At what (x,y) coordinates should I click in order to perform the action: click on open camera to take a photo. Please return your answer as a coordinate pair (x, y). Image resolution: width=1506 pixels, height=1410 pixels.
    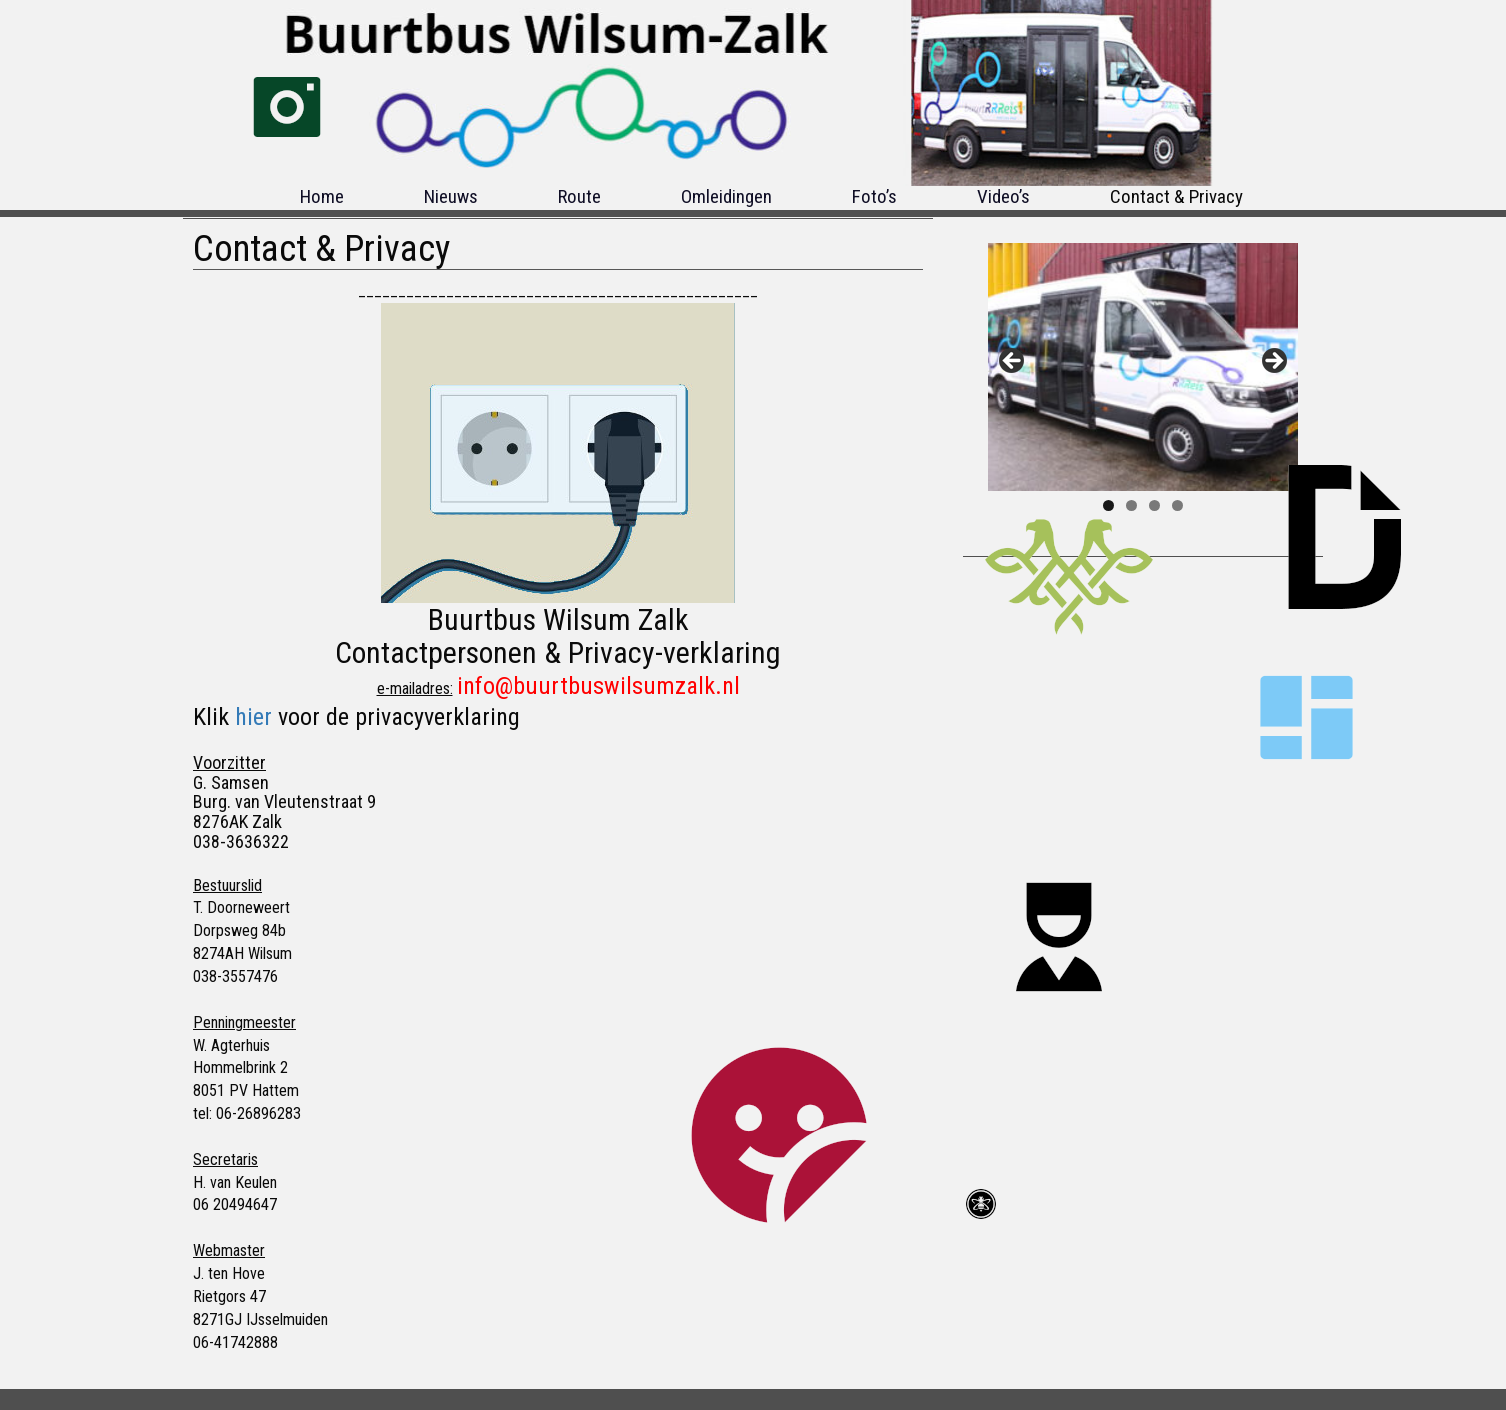
    Looking at the image, I should click on (287, 107).